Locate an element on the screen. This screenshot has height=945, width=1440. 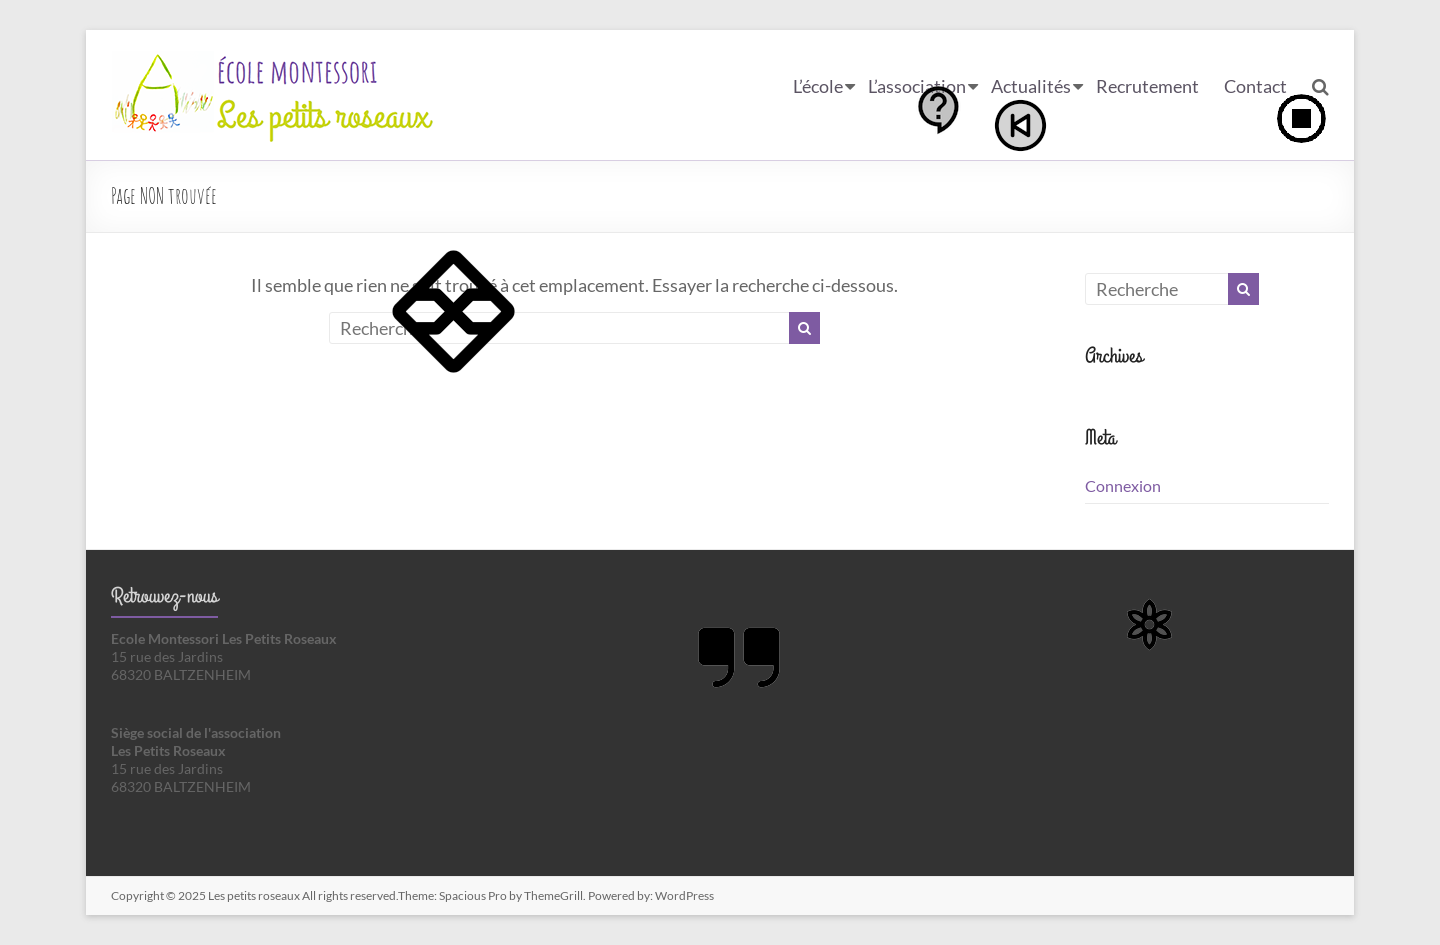
contact customer support is located at coordinates (939, 109).